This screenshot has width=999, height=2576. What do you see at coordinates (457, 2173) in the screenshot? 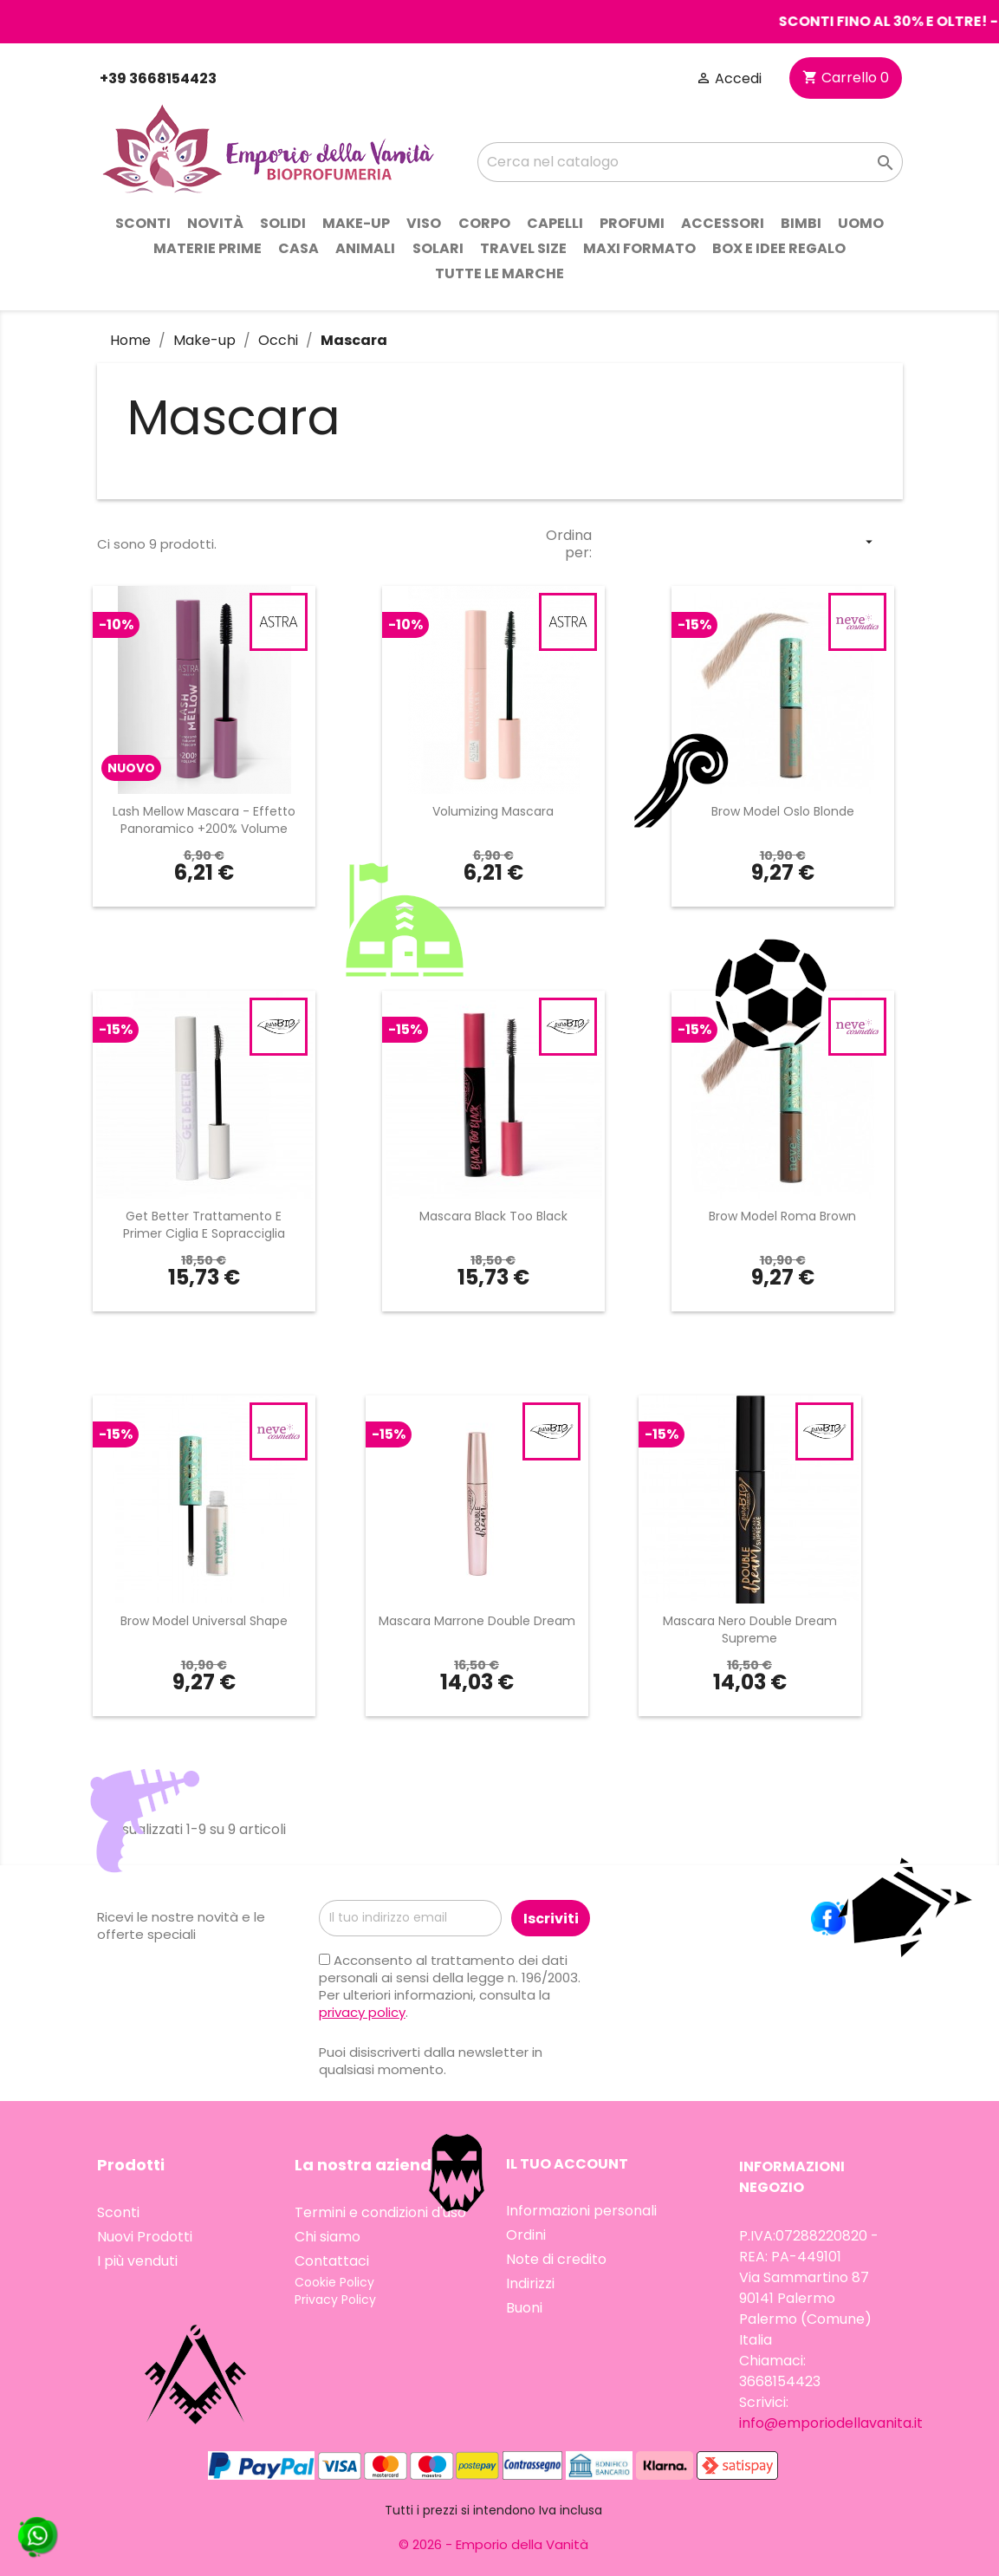
I see `select a trap or hazard in a game interface` at bounding box center [457, 2173].